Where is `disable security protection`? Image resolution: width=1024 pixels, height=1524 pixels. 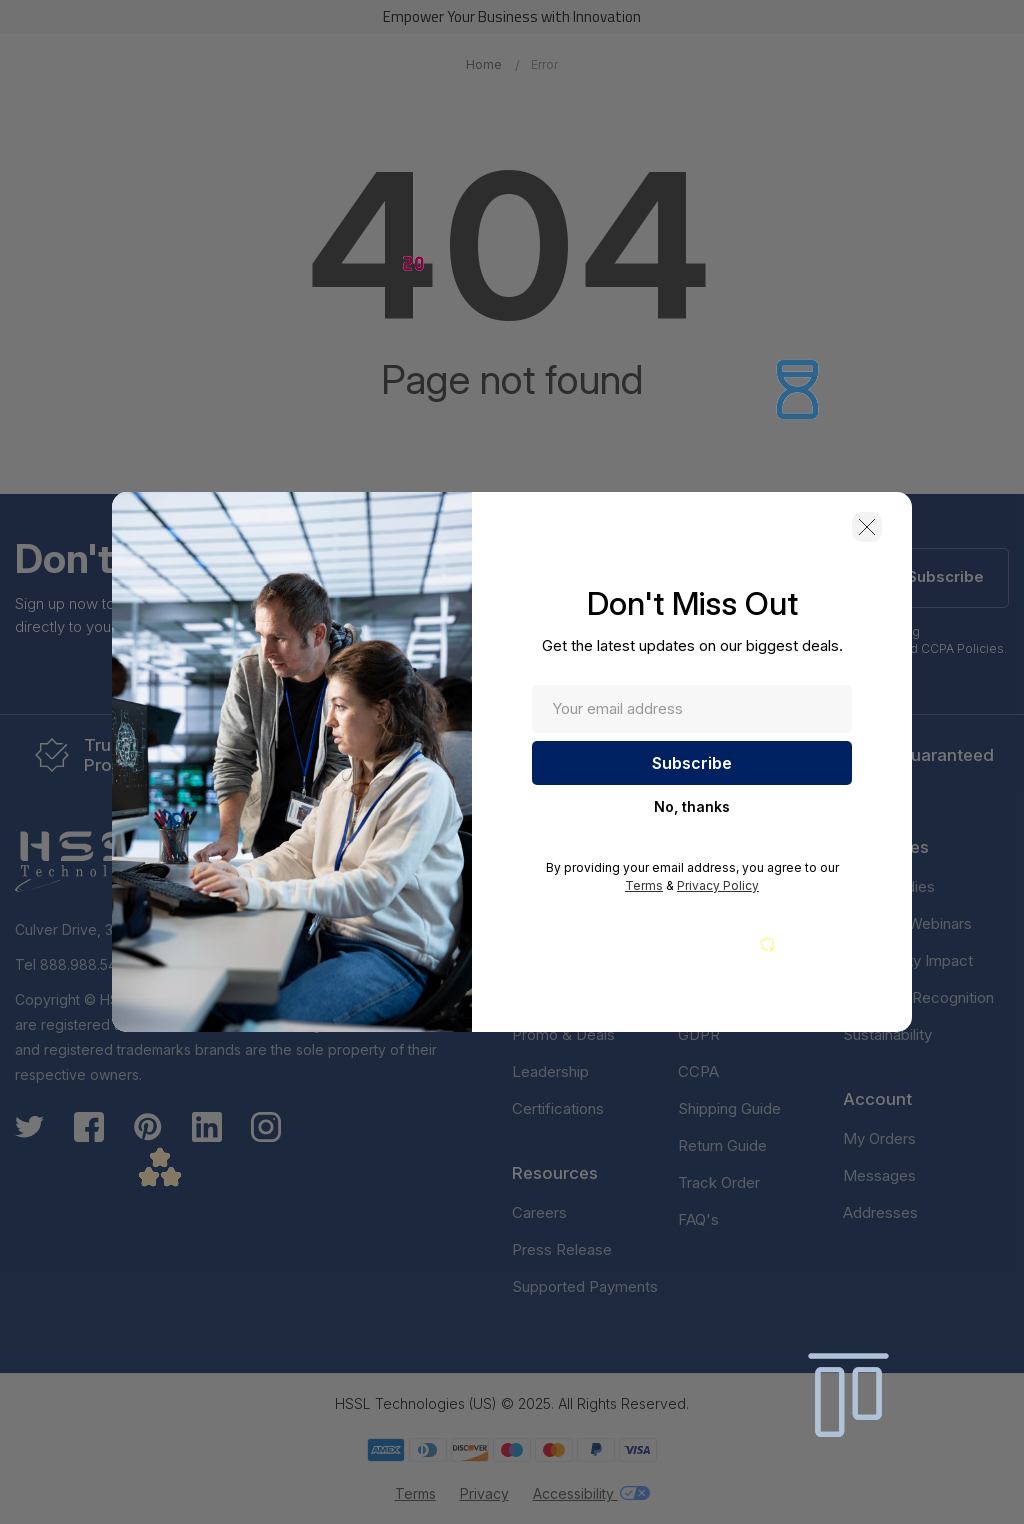 disable security protection is located at coordinates (767, 944).